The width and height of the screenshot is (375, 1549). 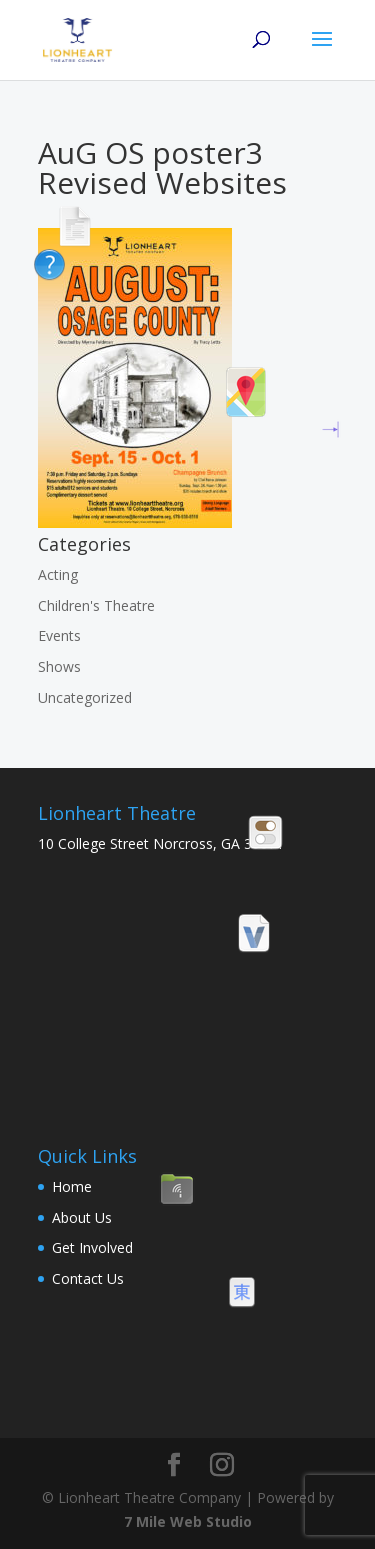 What do you see at coordinates (242, 1292) in the screenshot?
I see `launch gnome mahjongg tile matching game` at bounding box center [242, 1292].